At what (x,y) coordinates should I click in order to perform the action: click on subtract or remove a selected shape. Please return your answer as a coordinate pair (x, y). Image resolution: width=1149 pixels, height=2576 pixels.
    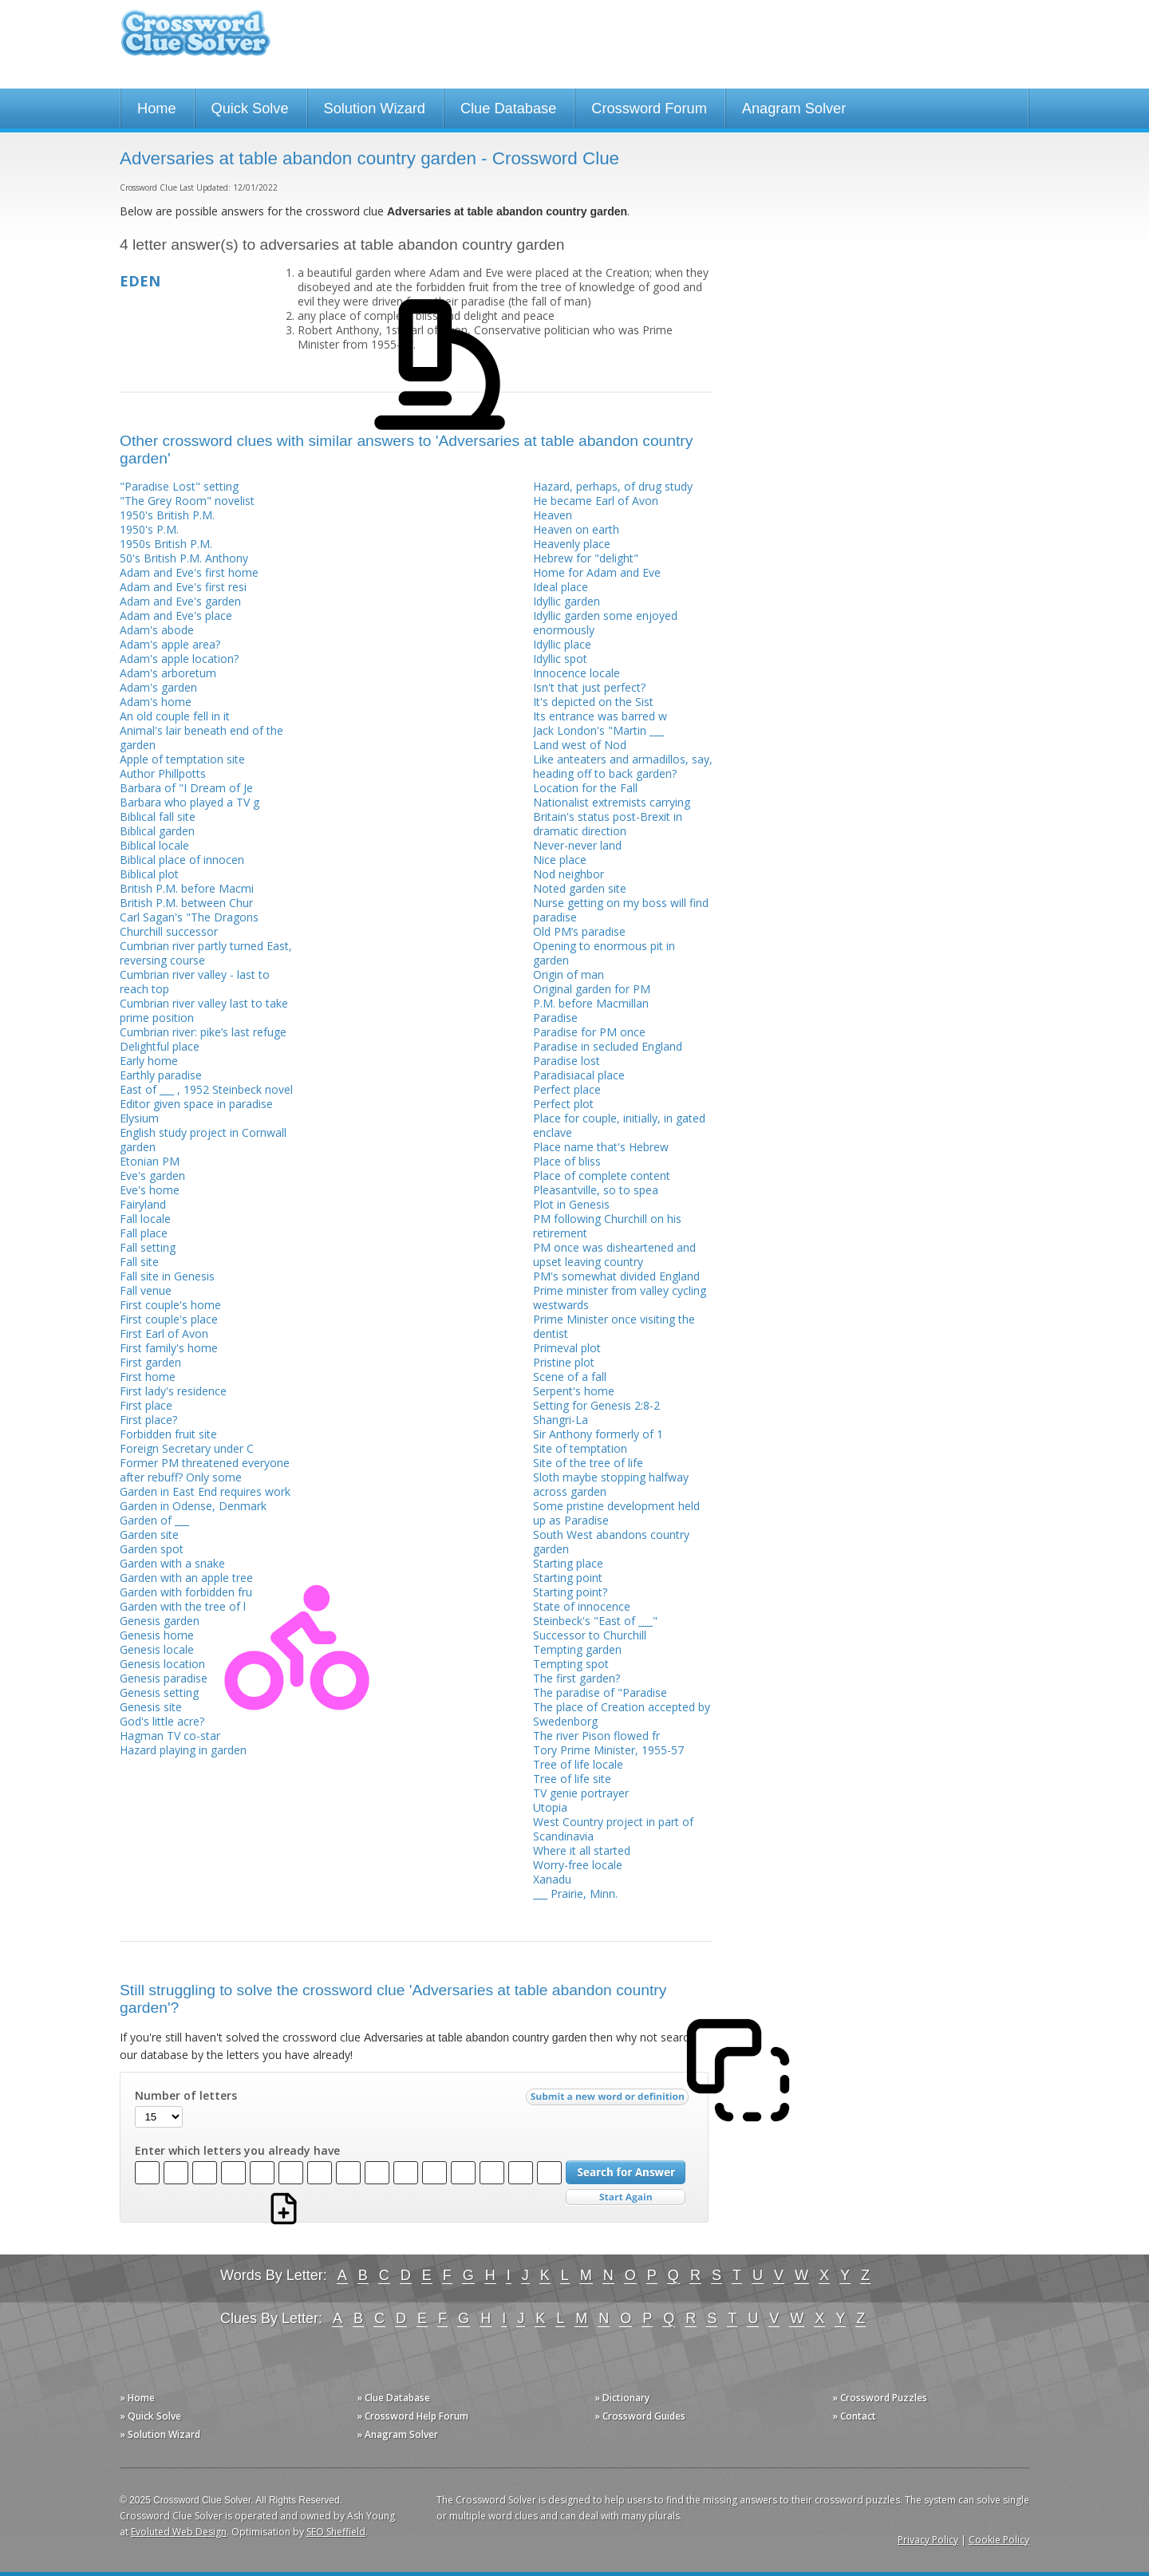
    Looking at the image, I should click on (738, 2070).